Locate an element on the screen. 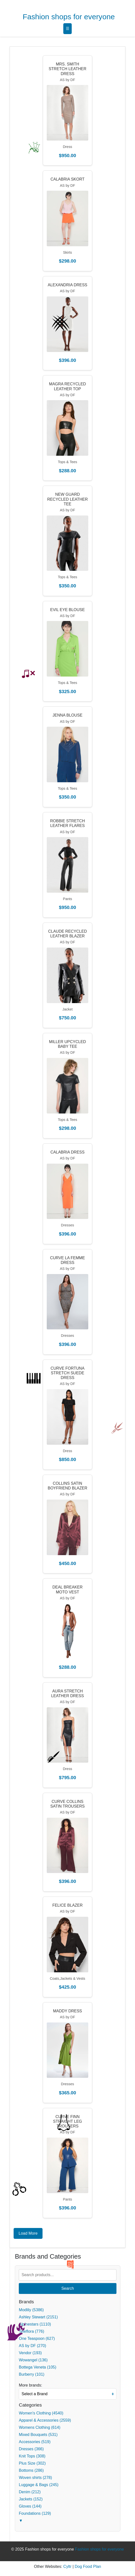 The image size is (135, 2576). open piano or keyboard instrument is located at coordinates (34, 1378).